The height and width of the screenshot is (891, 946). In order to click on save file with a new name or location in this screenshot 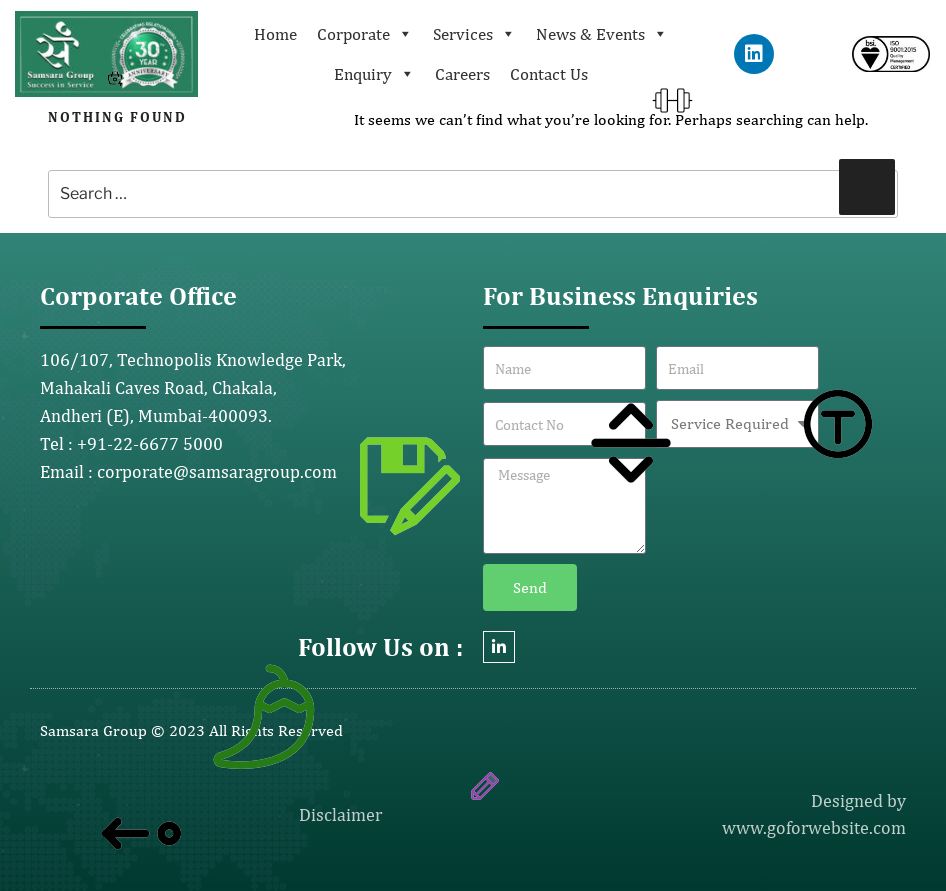, I will do `click(410, 487)`.